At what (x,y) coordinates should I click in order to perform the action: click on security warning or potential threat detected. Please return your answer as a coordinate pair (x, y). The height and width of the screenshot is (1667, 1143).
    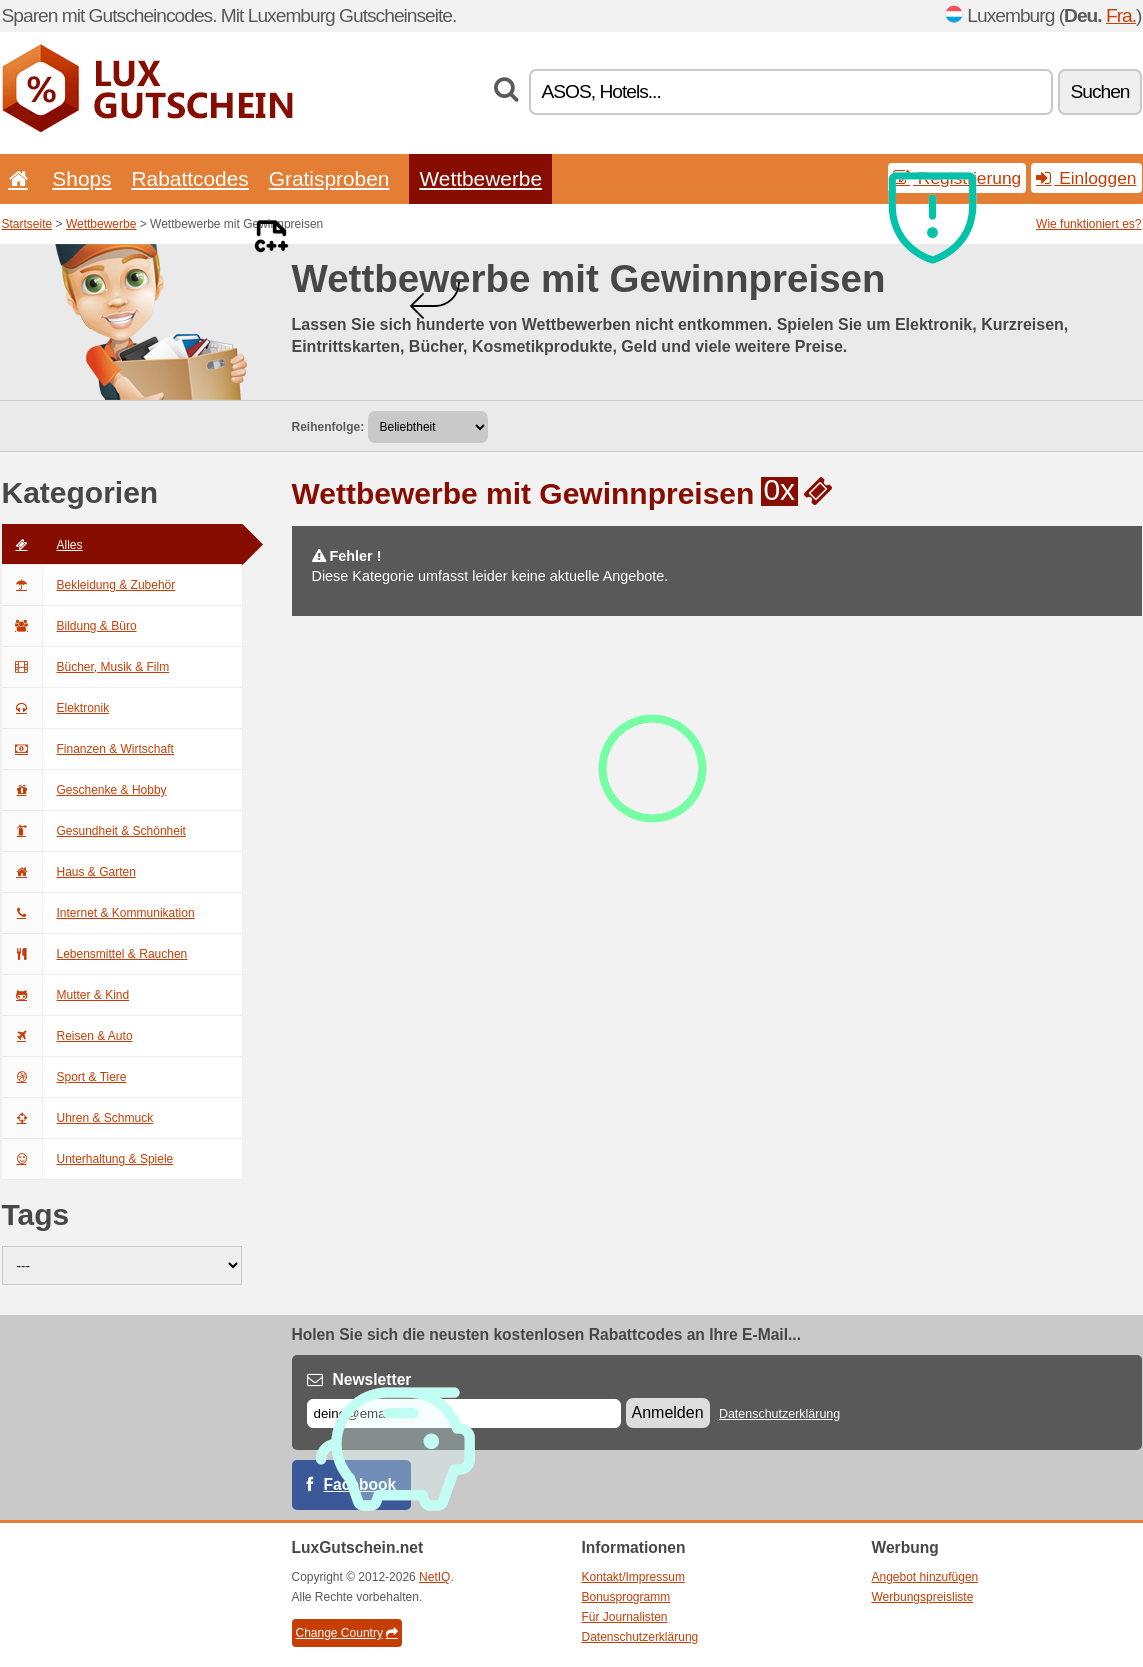
    Looking at the image, I should click on (932, 212).